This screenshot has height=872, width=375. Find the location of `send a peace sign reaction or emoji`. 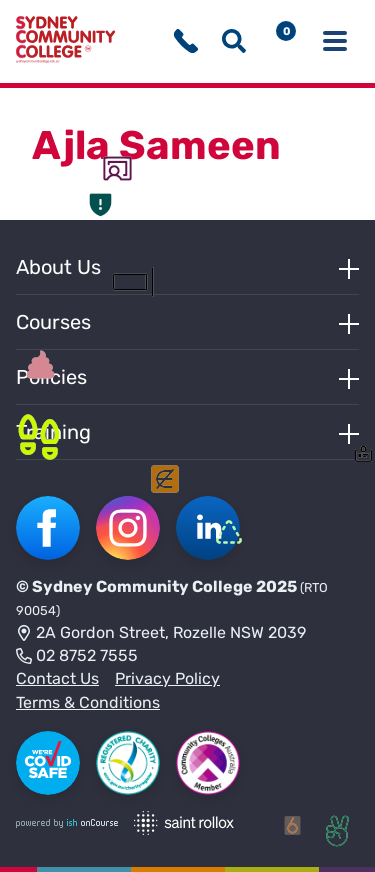

send a peace sign reaction or emoji is located at coordinates (337, 831).